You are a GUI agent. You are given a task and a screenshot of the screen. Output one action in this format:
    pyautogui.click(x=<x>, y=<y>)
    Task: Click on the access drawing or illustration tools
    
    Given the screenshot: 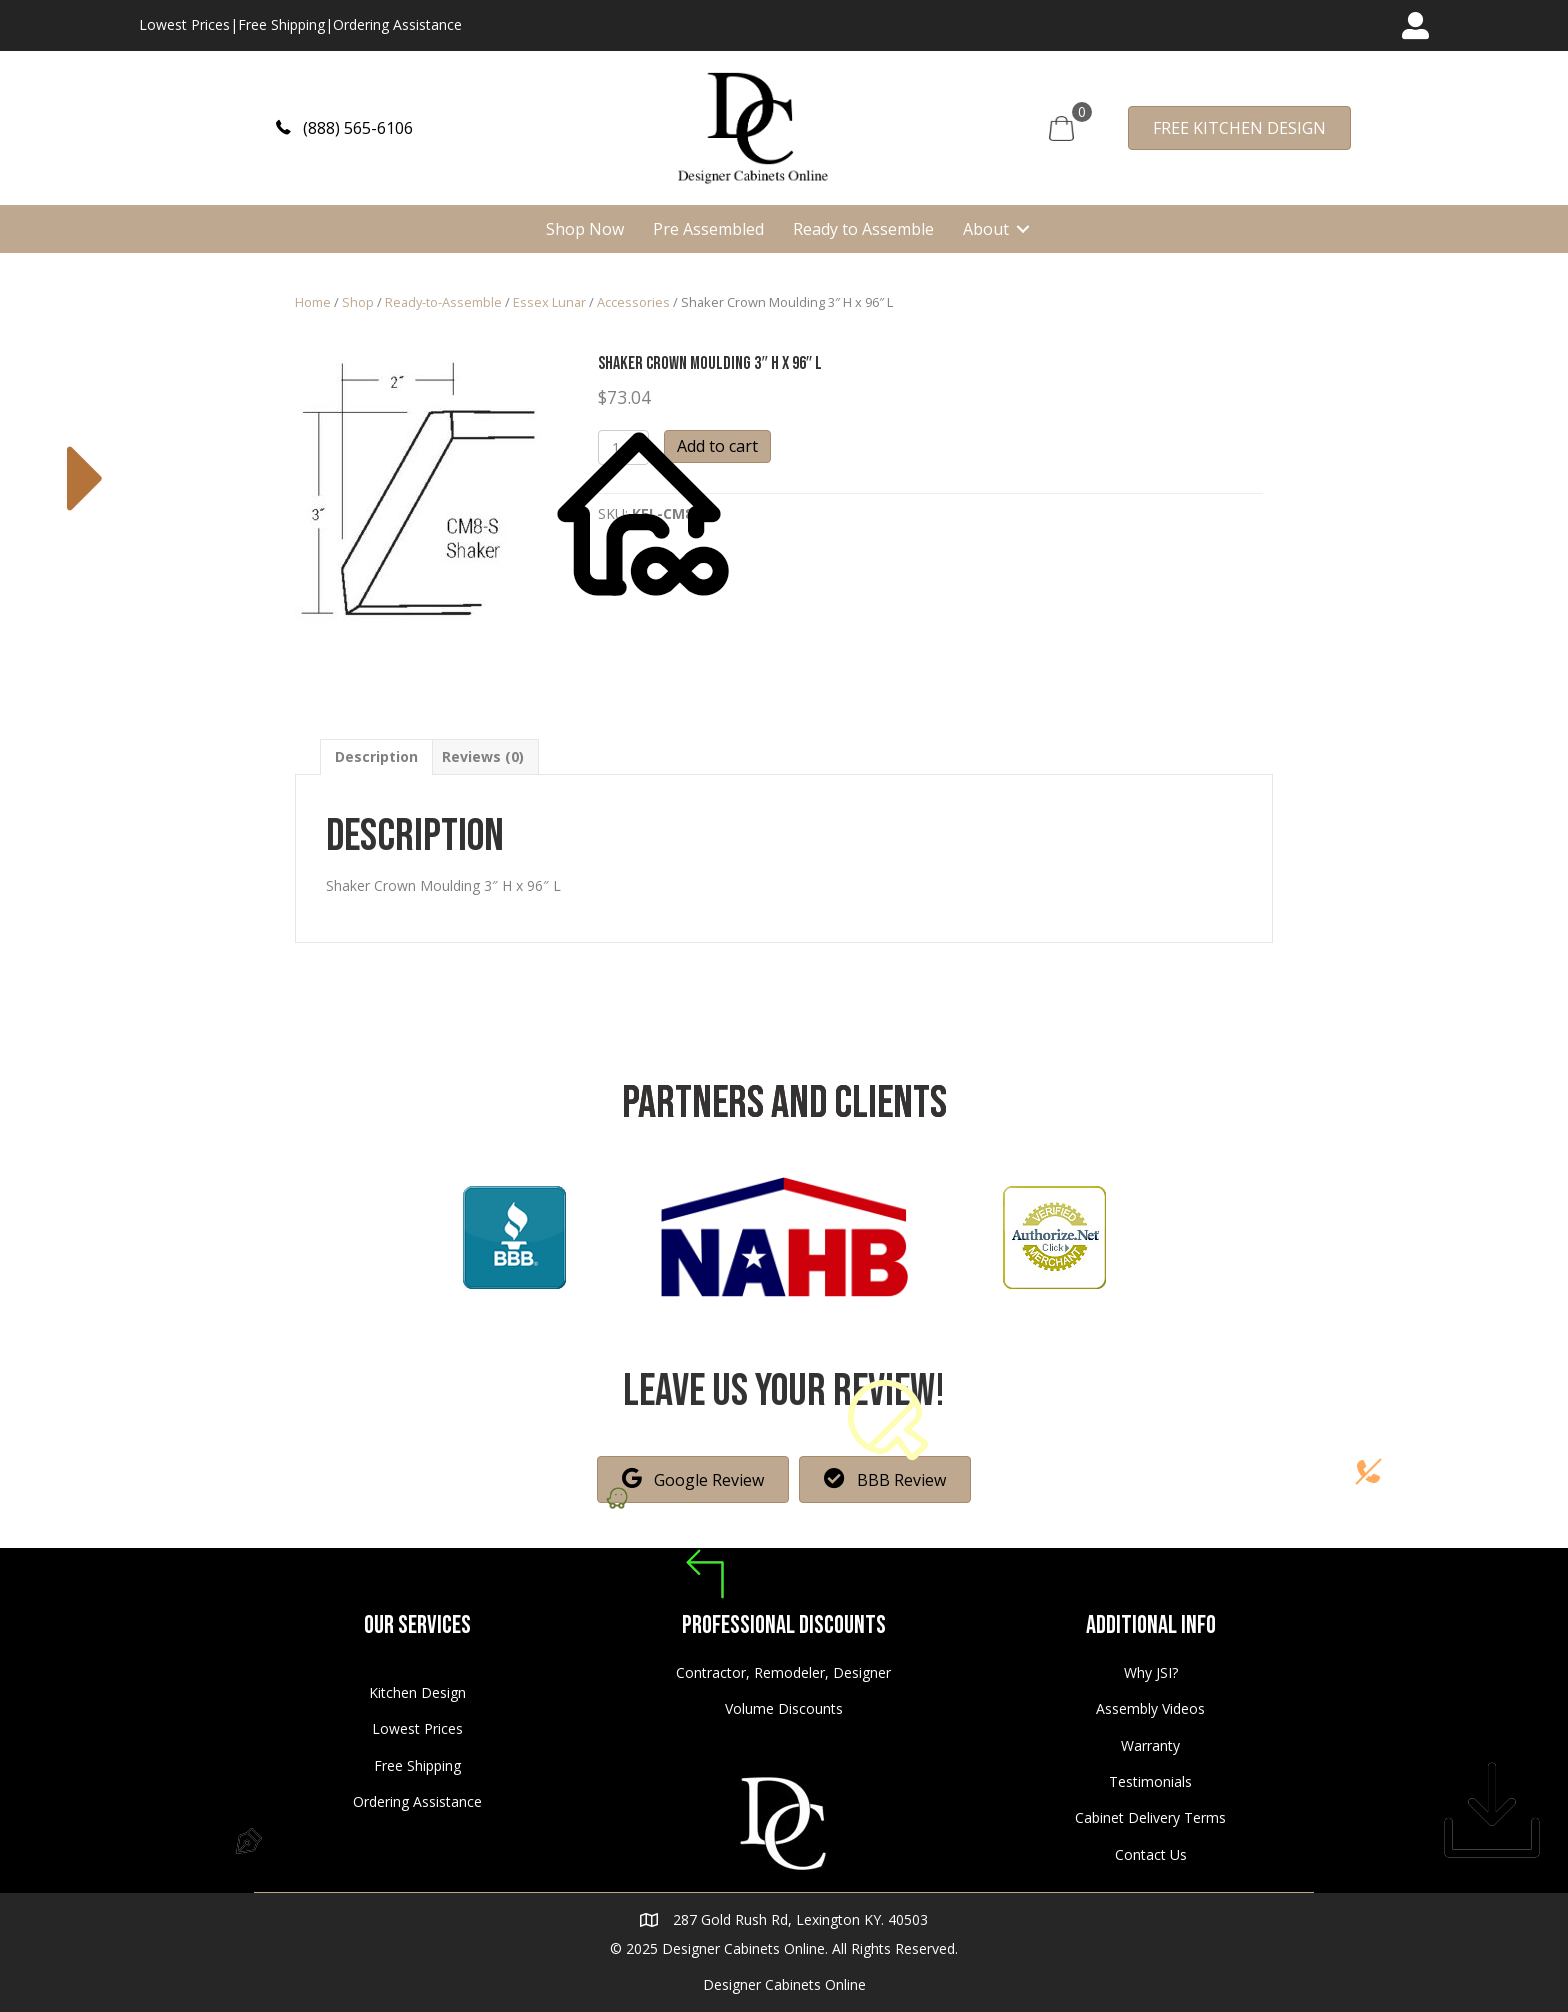 What is the action you would take?
    pyautogui.click(x=247, y=1842)
    